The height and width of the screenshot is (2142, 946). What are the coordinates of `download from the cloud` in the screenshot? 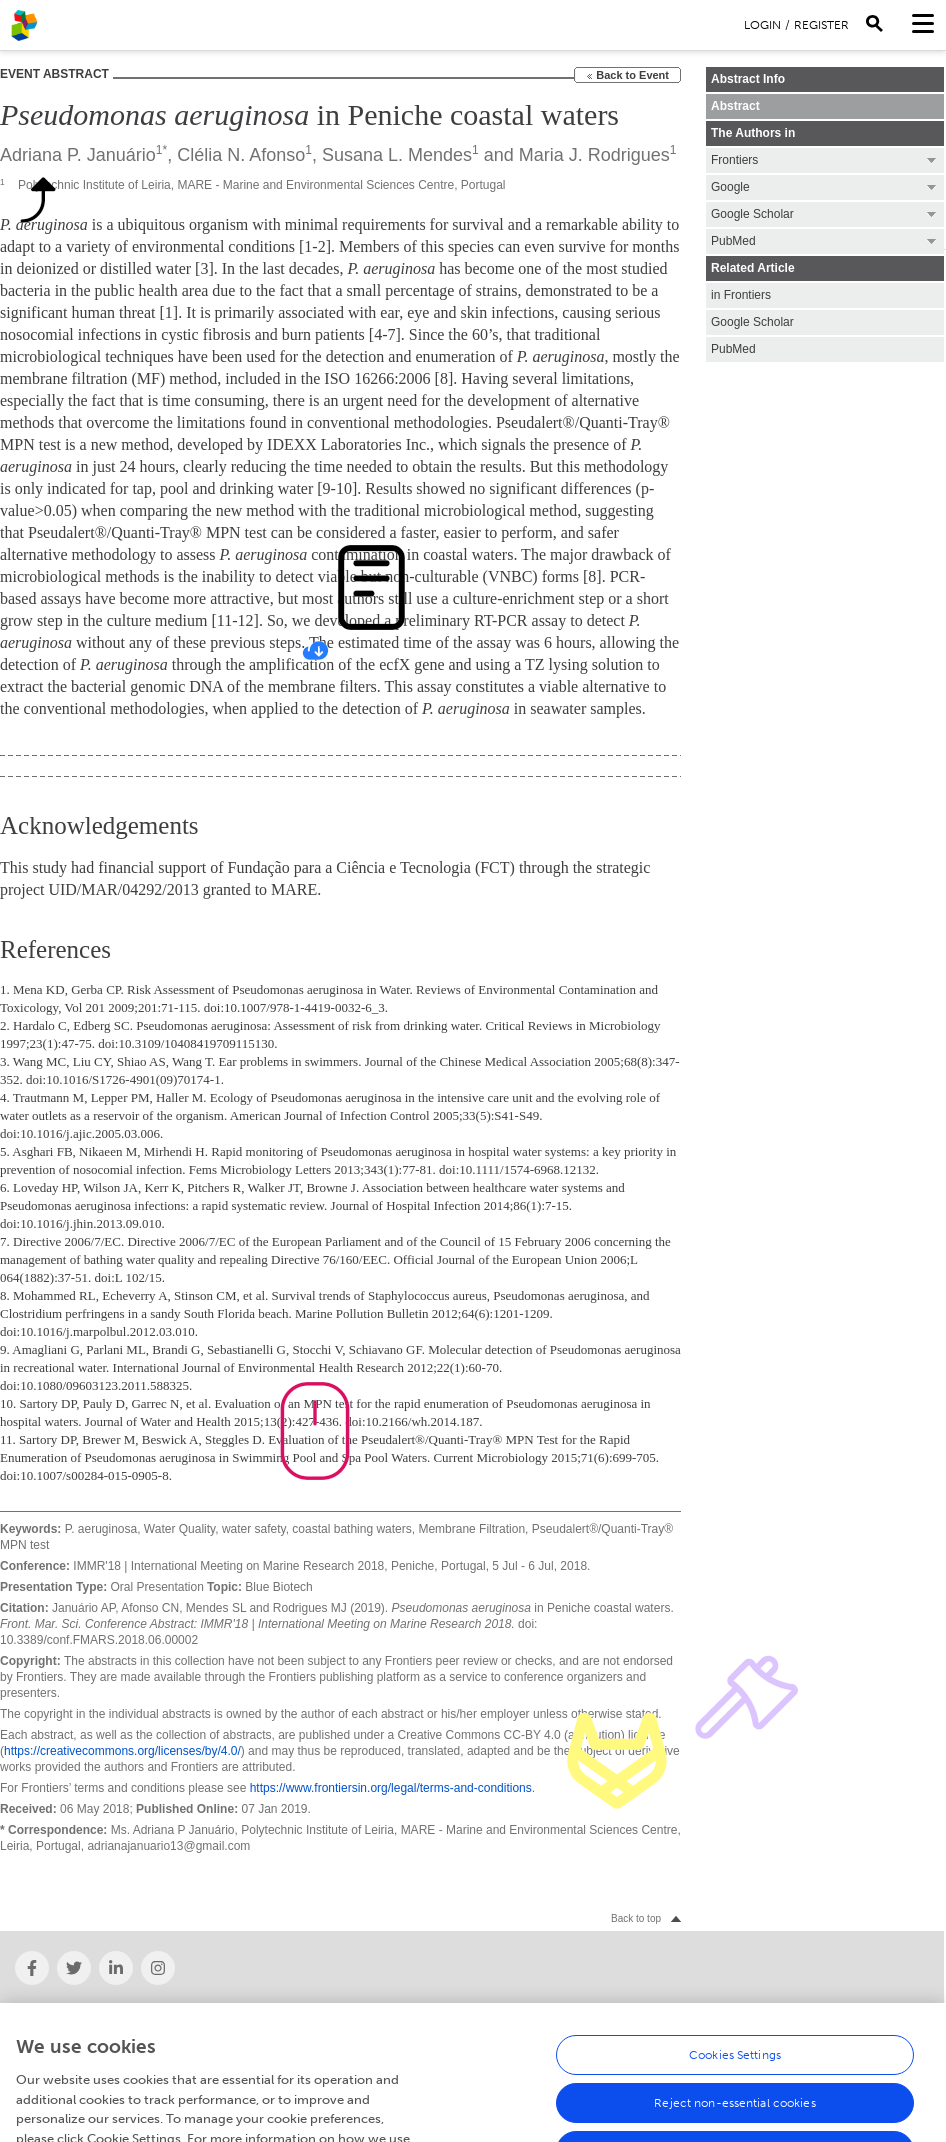 It's located at (315, 650).